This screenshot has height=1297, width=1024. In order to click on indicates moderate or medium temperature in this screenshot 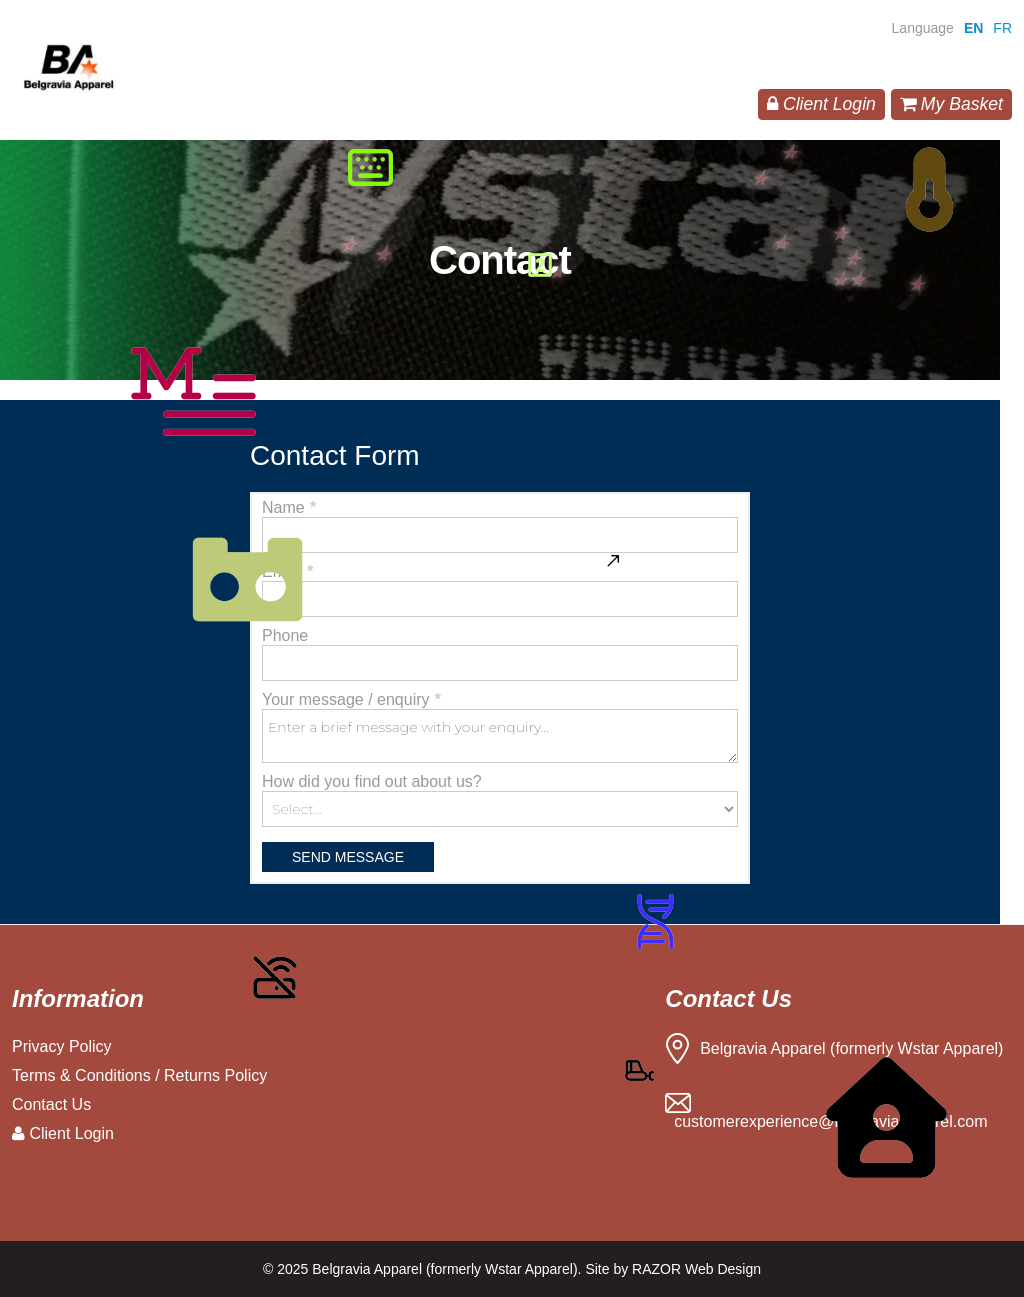, I will do `click(929, 189)`.